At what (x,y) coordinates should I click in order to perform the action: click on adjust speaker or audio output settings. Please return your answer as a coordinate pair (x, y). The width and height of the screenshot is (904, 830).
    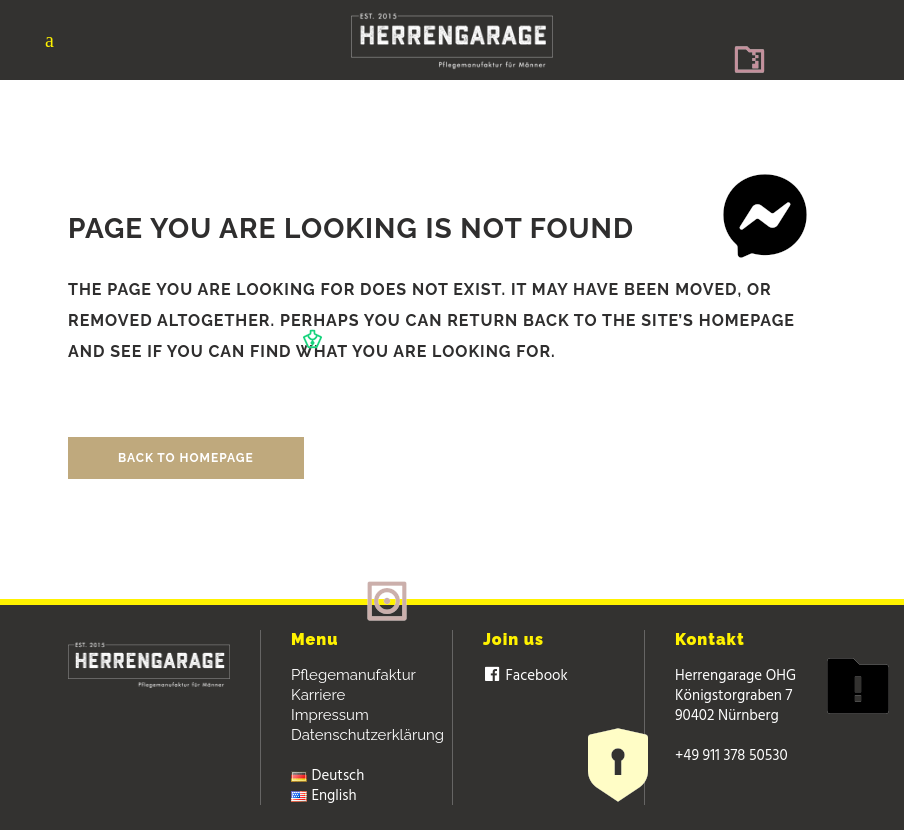
    Looking at the image, I should click on (387, 601).